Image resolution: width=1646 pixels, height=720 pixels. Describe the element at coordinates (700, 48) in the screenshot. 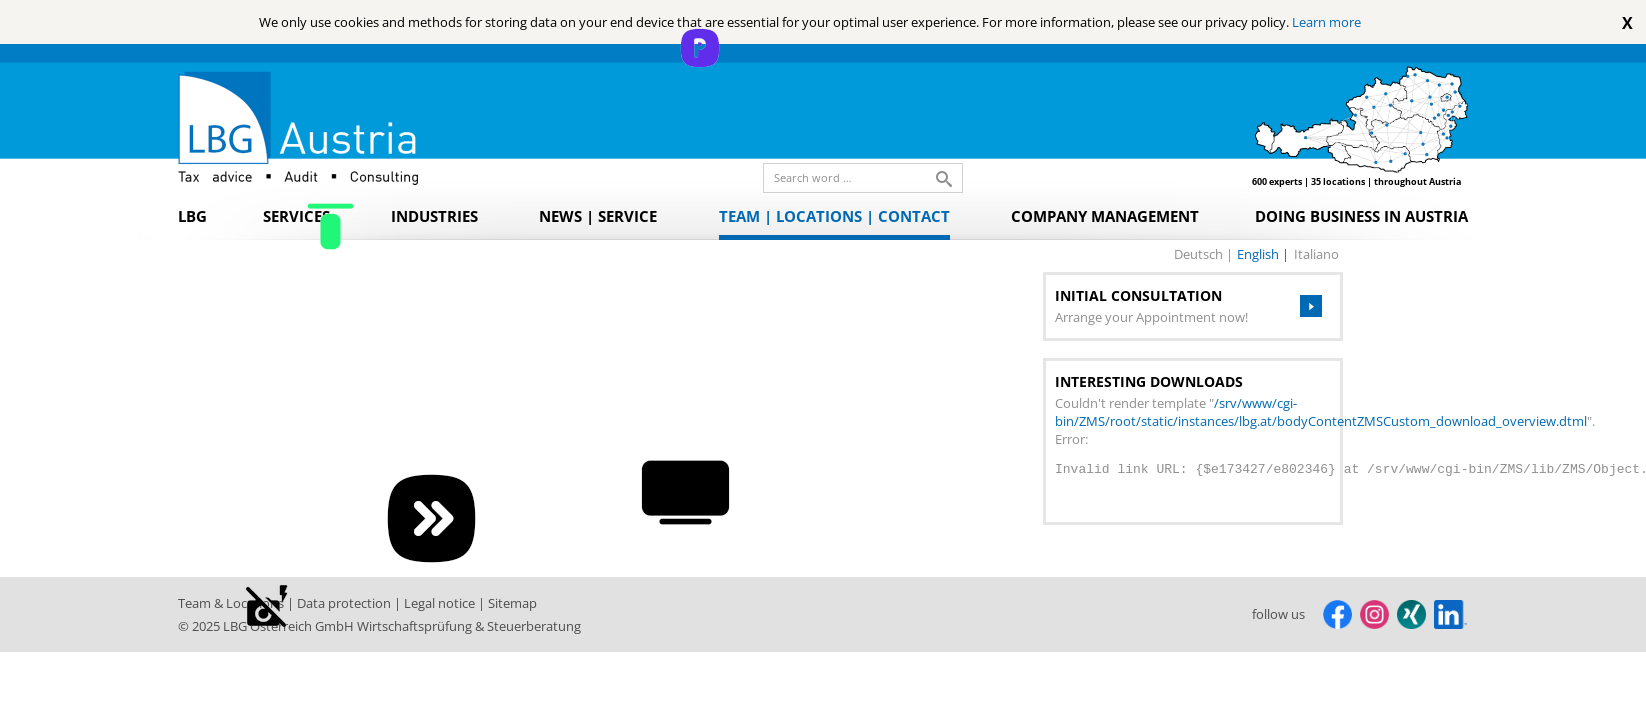

I see `indicates parking availability or location` at that location.